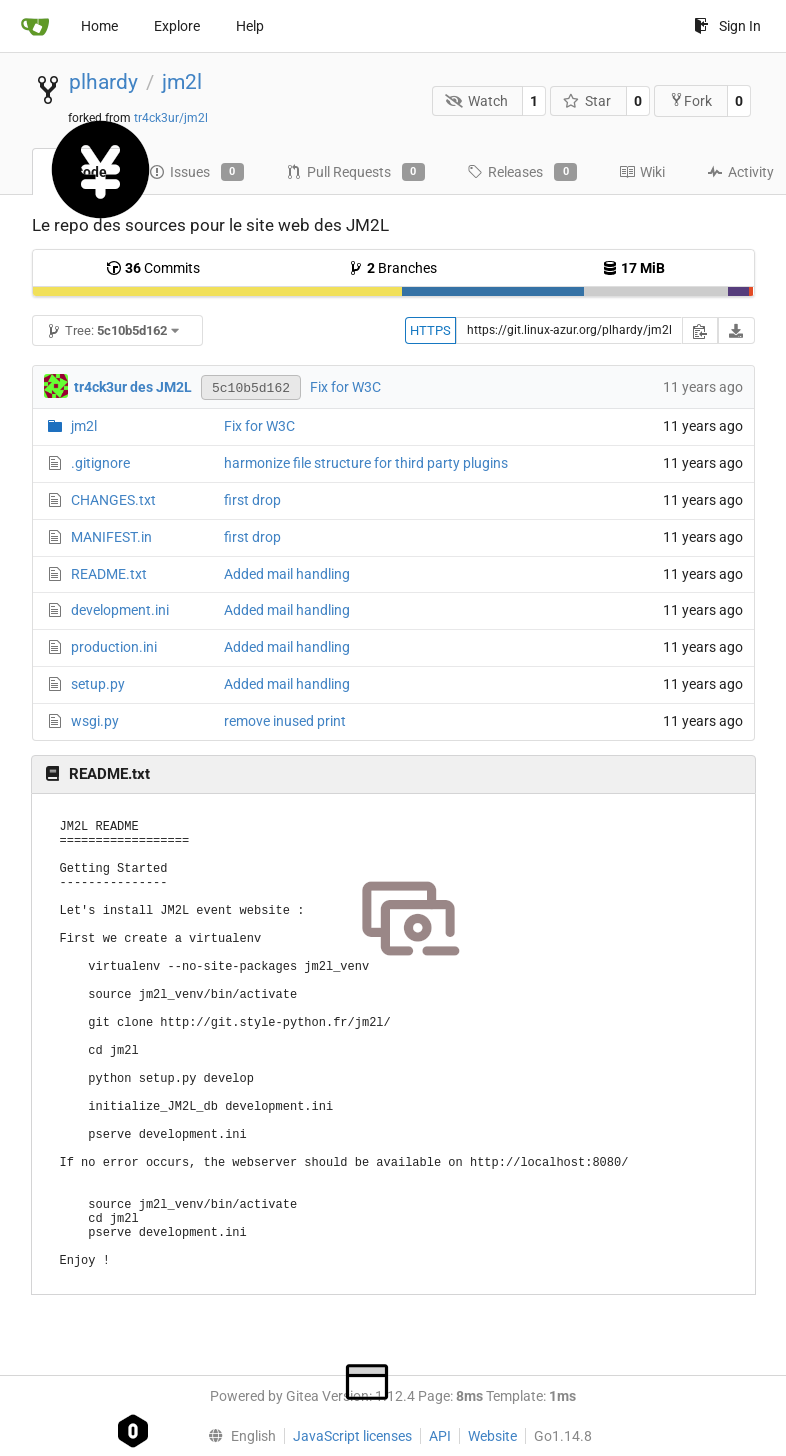 The width and height of the screenshot is (786, 1456). What do you see at coordinates (100, 169) in the screenshot?
I see `view balance in japanese yen` at bounding box center [100, 169].